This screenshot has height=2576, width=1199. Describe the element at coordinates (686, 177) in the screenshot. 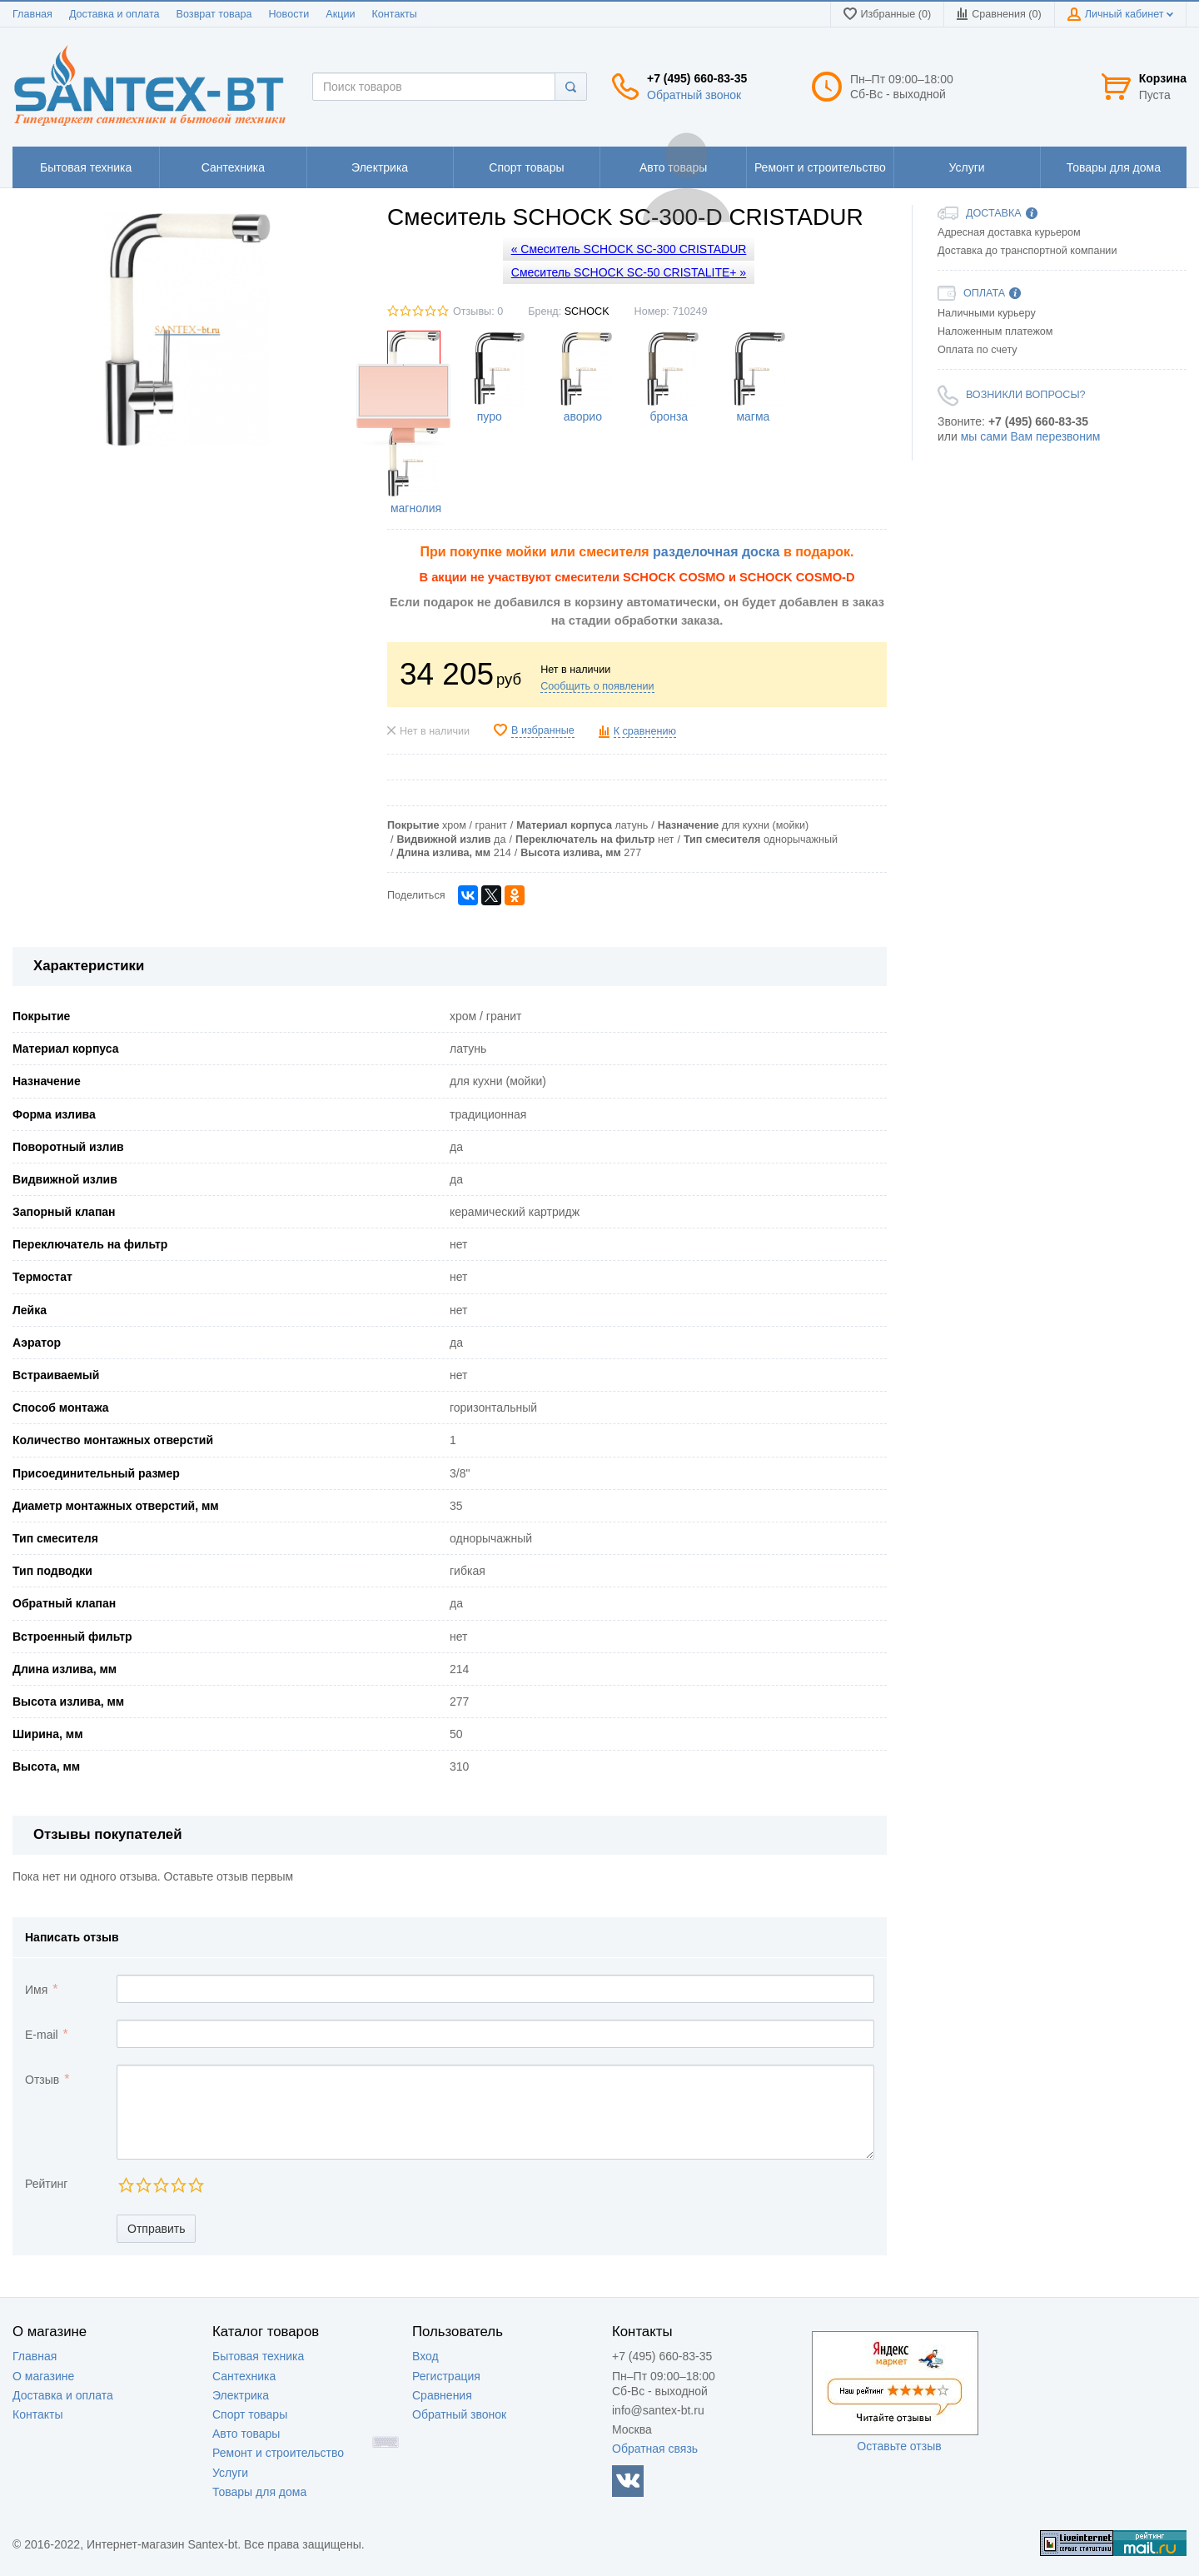

I see `guest user account` at that location.